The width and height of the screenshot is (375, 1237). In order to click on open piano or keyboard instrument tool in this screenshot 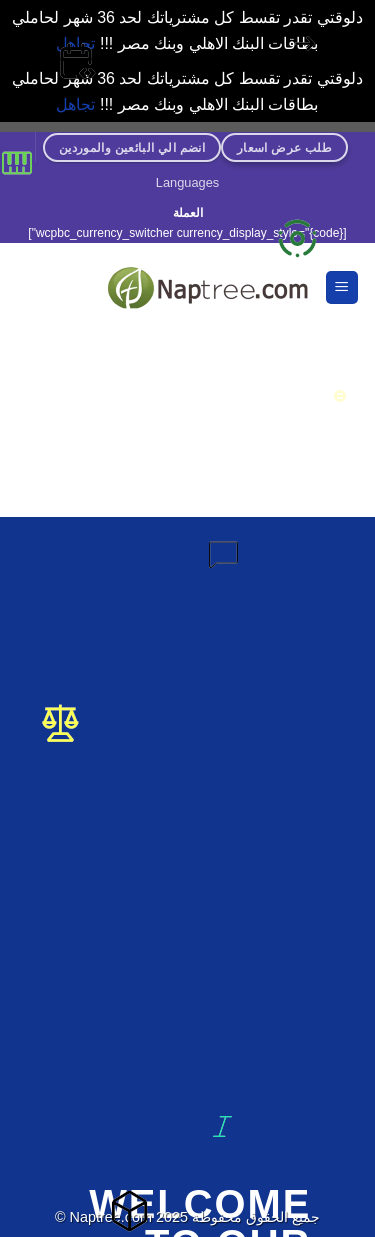, I will do `click(17, 163)`.